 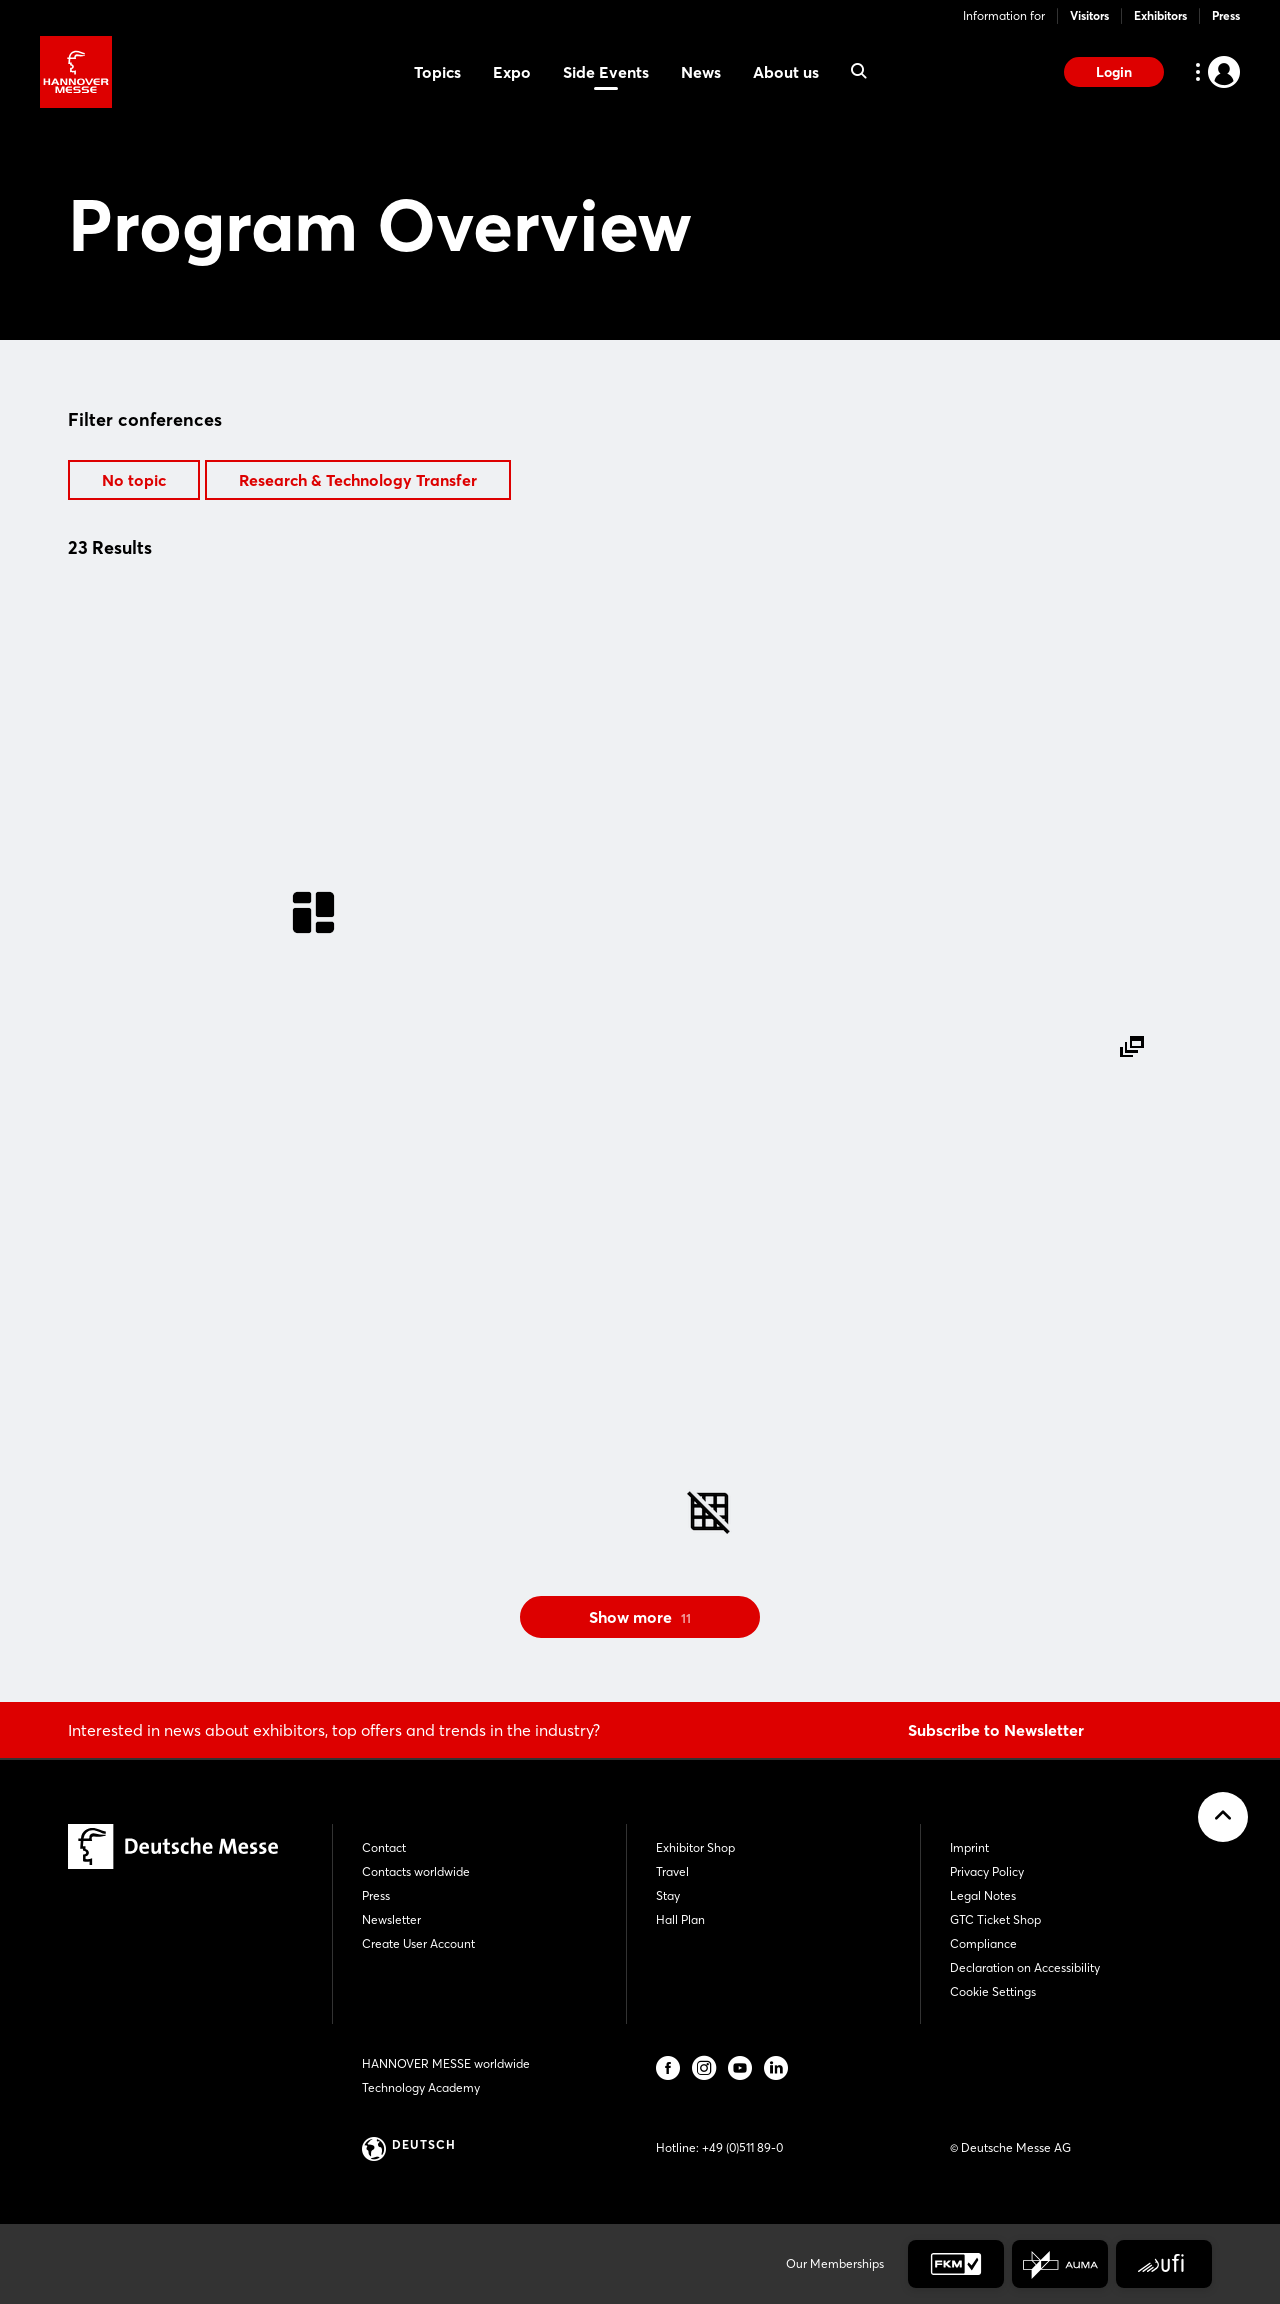 I want to click on disable grid view, so click(x=709, y=1511).